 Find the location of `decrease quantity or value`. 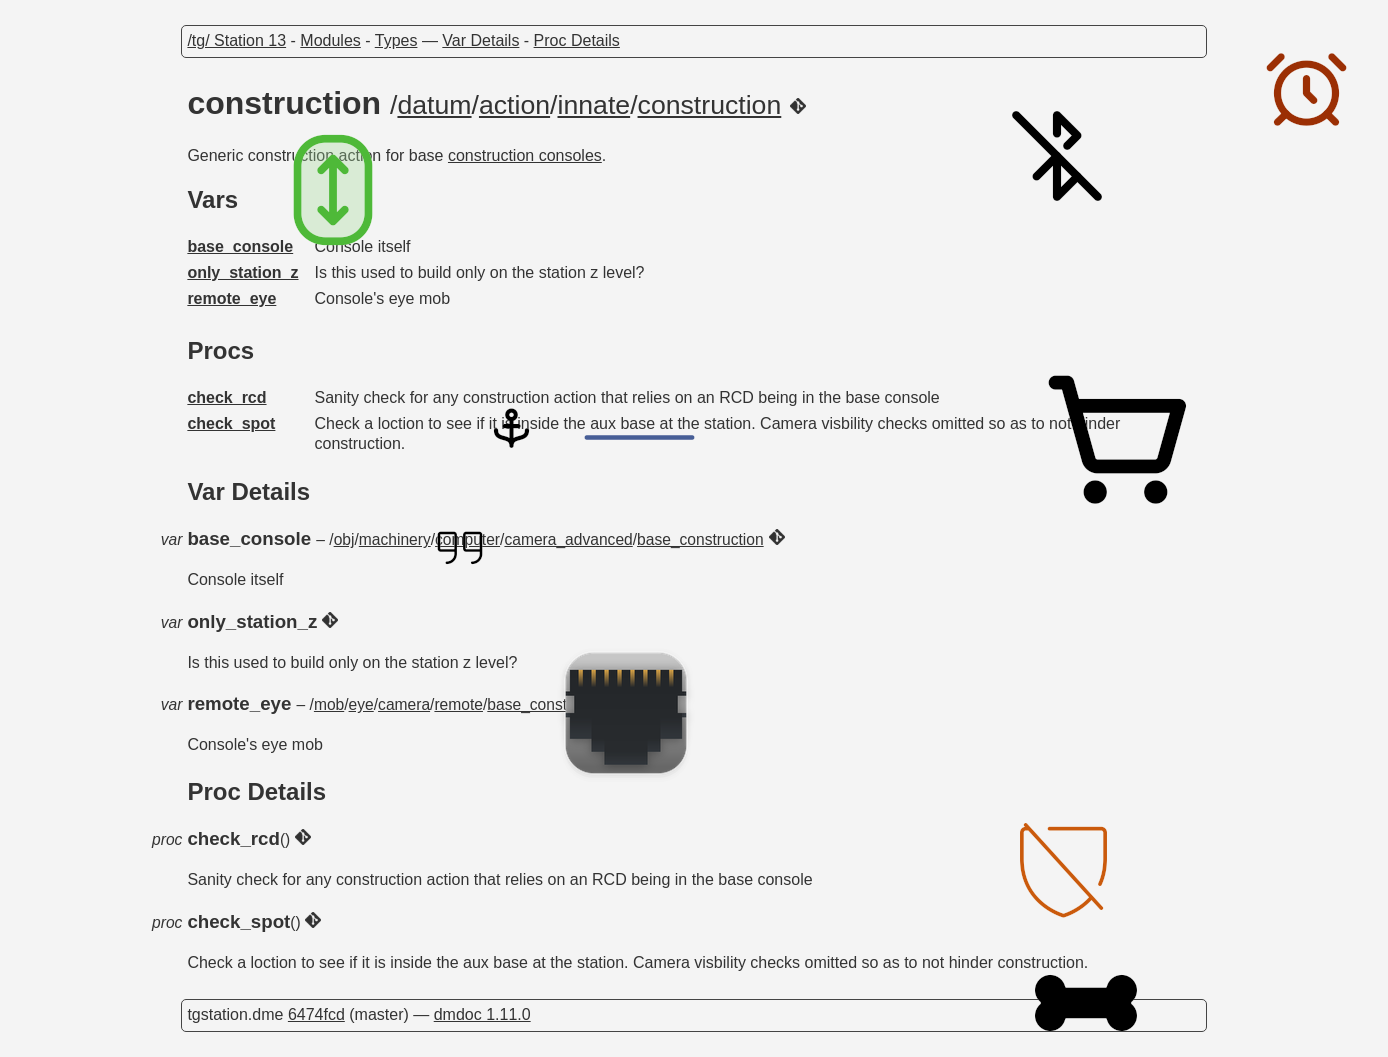

decrease quantity or value is located at coordinates (639, 437).